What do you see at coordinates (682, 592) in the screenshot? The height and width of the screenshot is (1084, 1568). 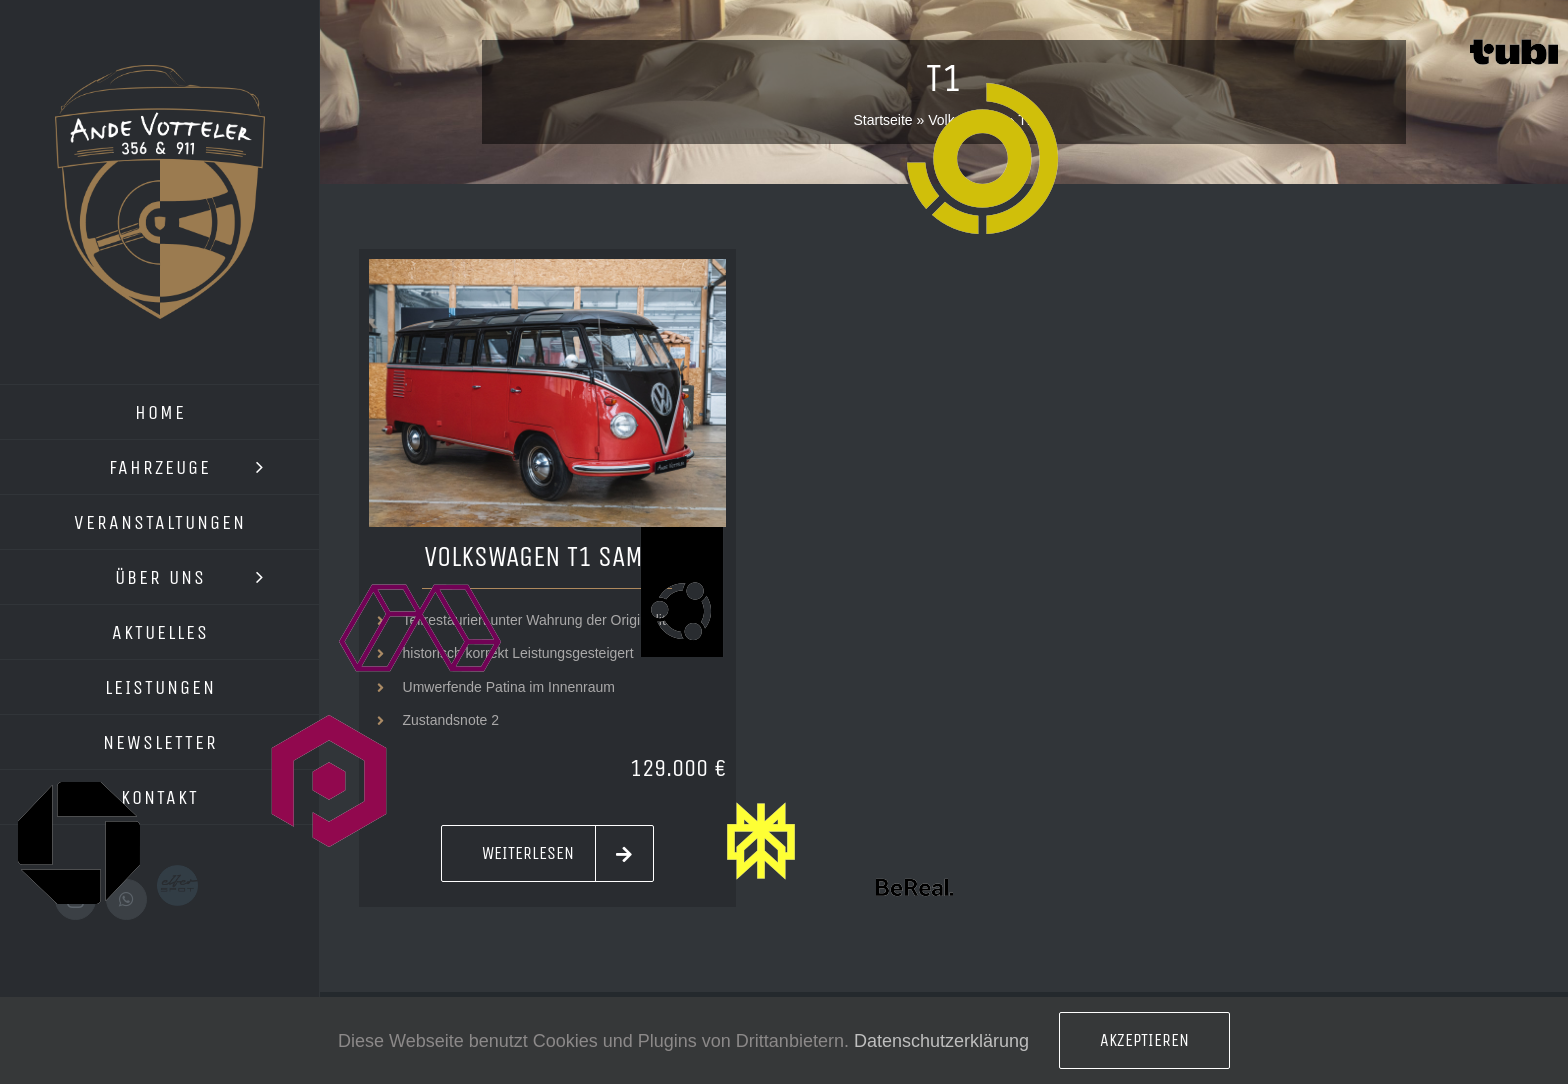 I see `canonical company logo` at bounding box center [682, 592].